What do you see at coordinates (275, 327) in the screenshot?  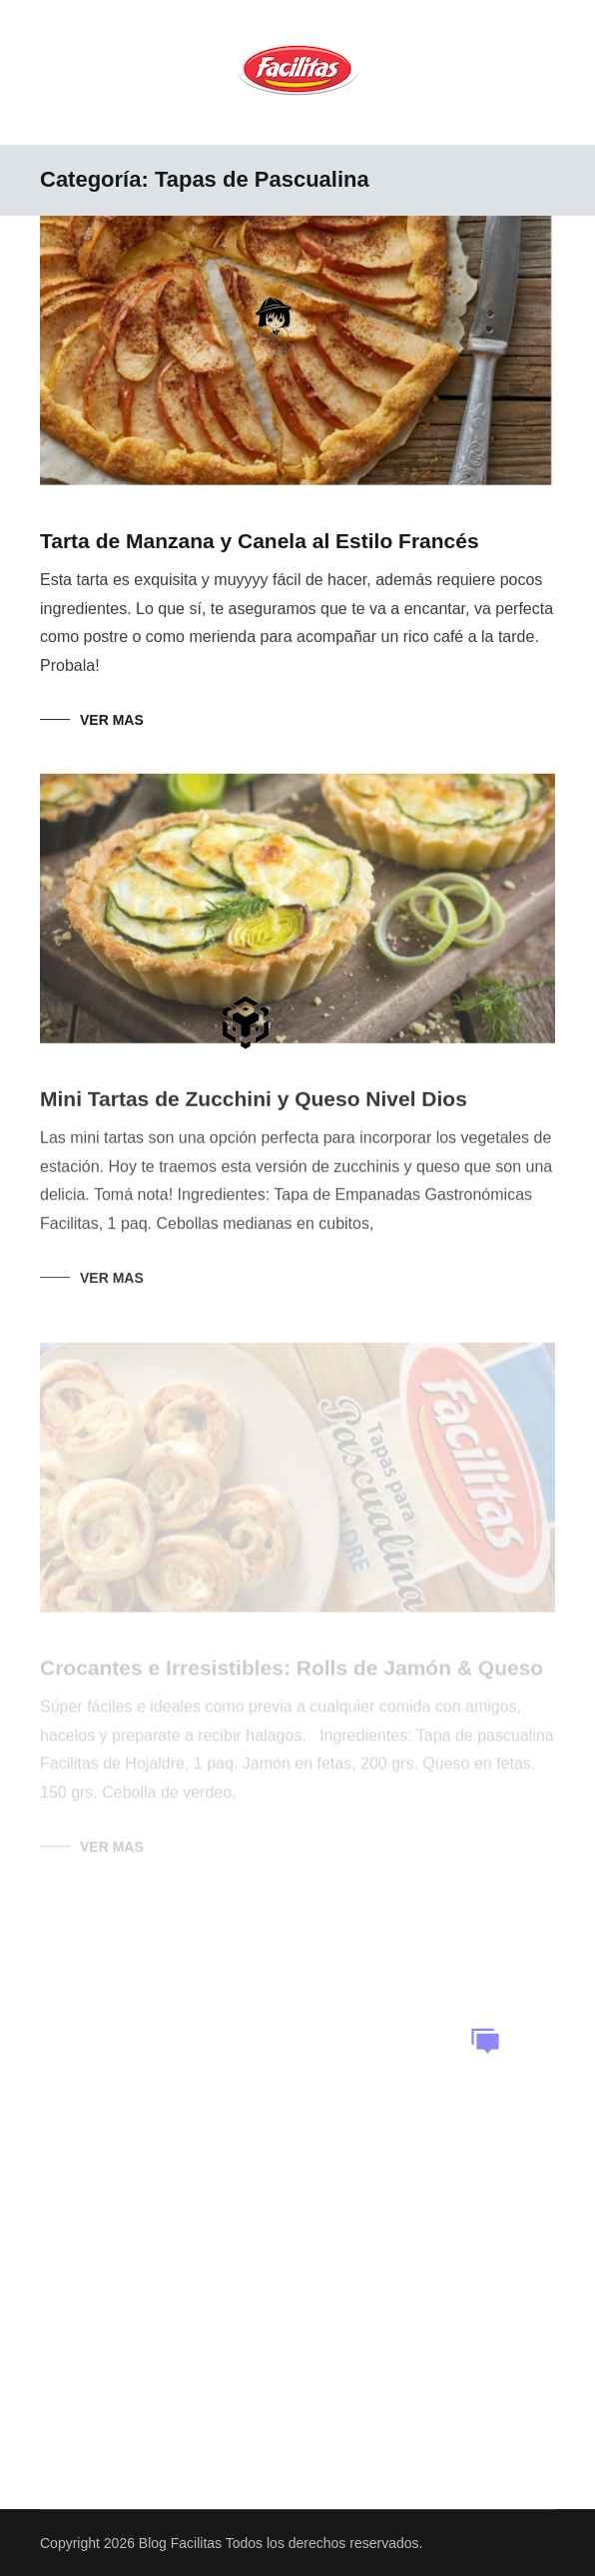 I see `launch ren'py visual novel engine` at bounding box center [275, 327].